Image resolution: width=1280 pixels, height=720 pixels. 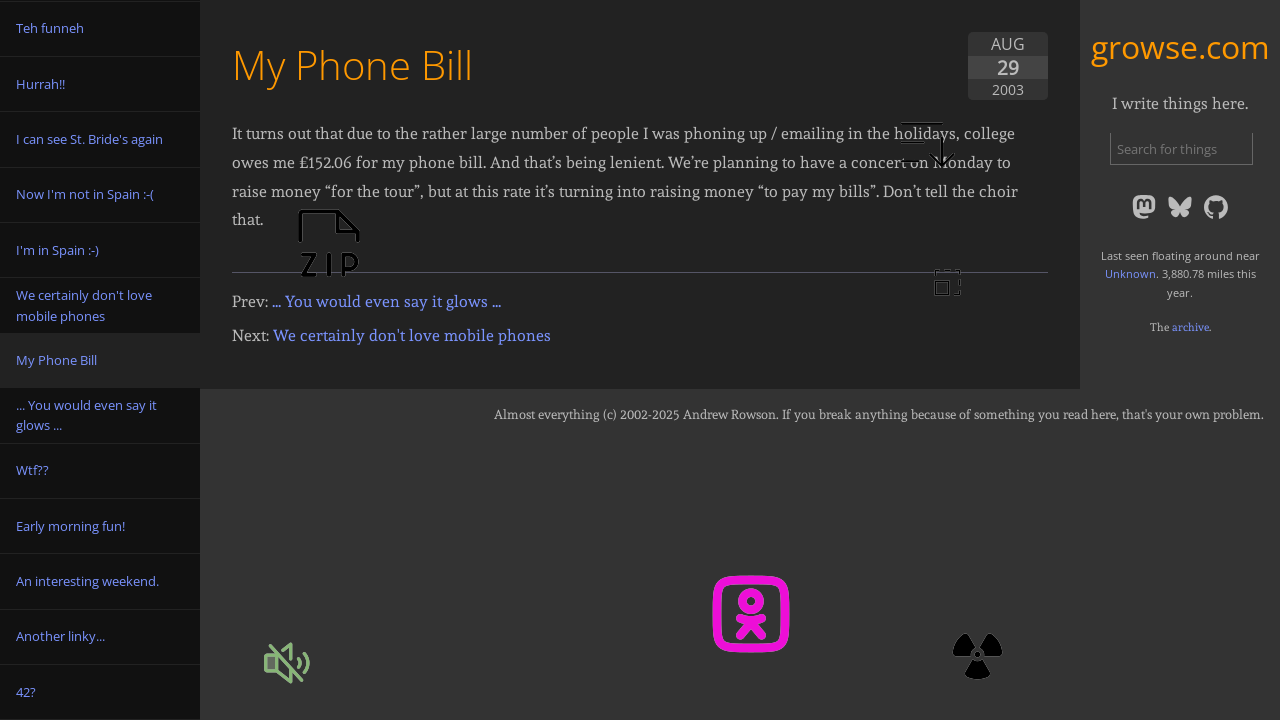 I want to click on compressed file or archive, so click(x=329, y=246).